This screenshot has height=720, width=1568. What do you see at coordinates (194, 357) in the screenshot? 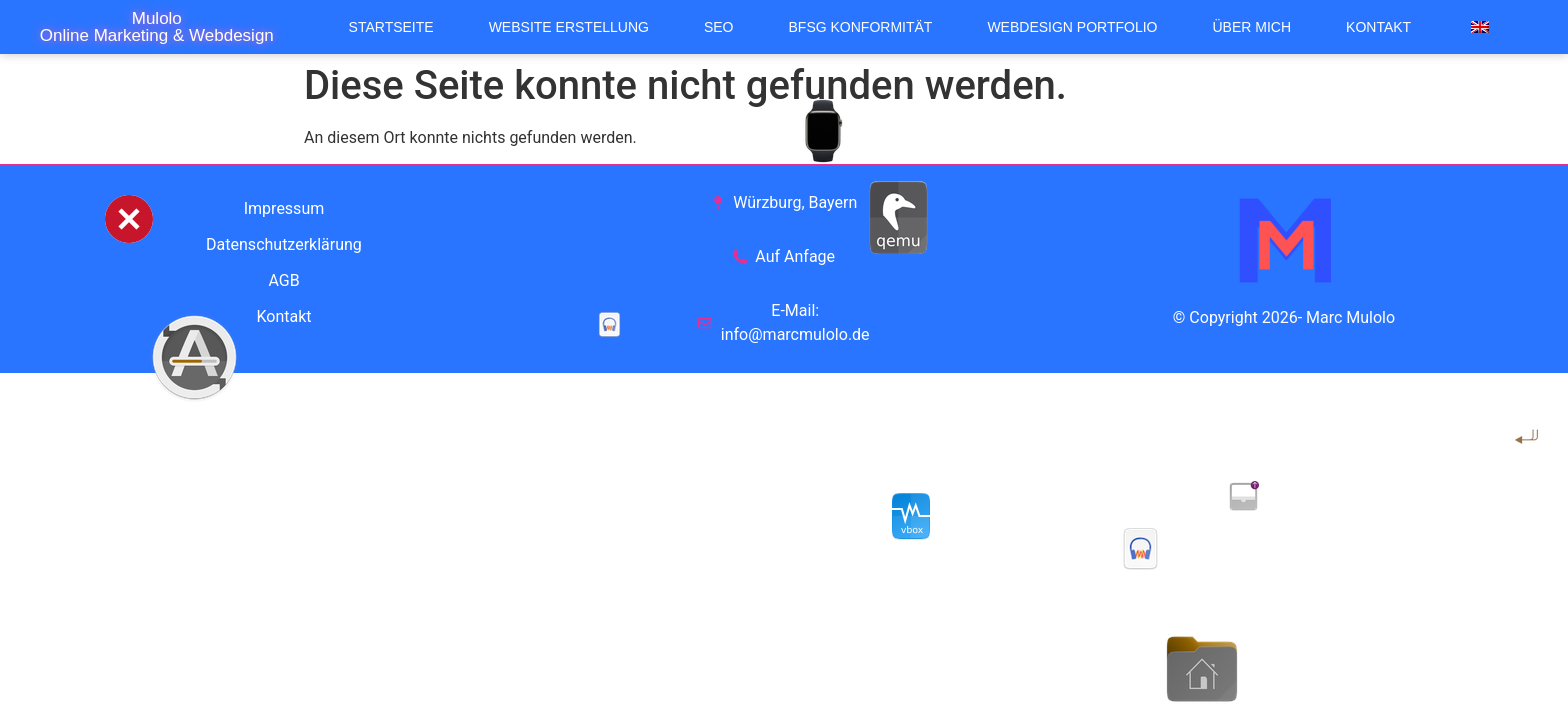
I see `check for and install system software updates` at bounding box center [194, 357].